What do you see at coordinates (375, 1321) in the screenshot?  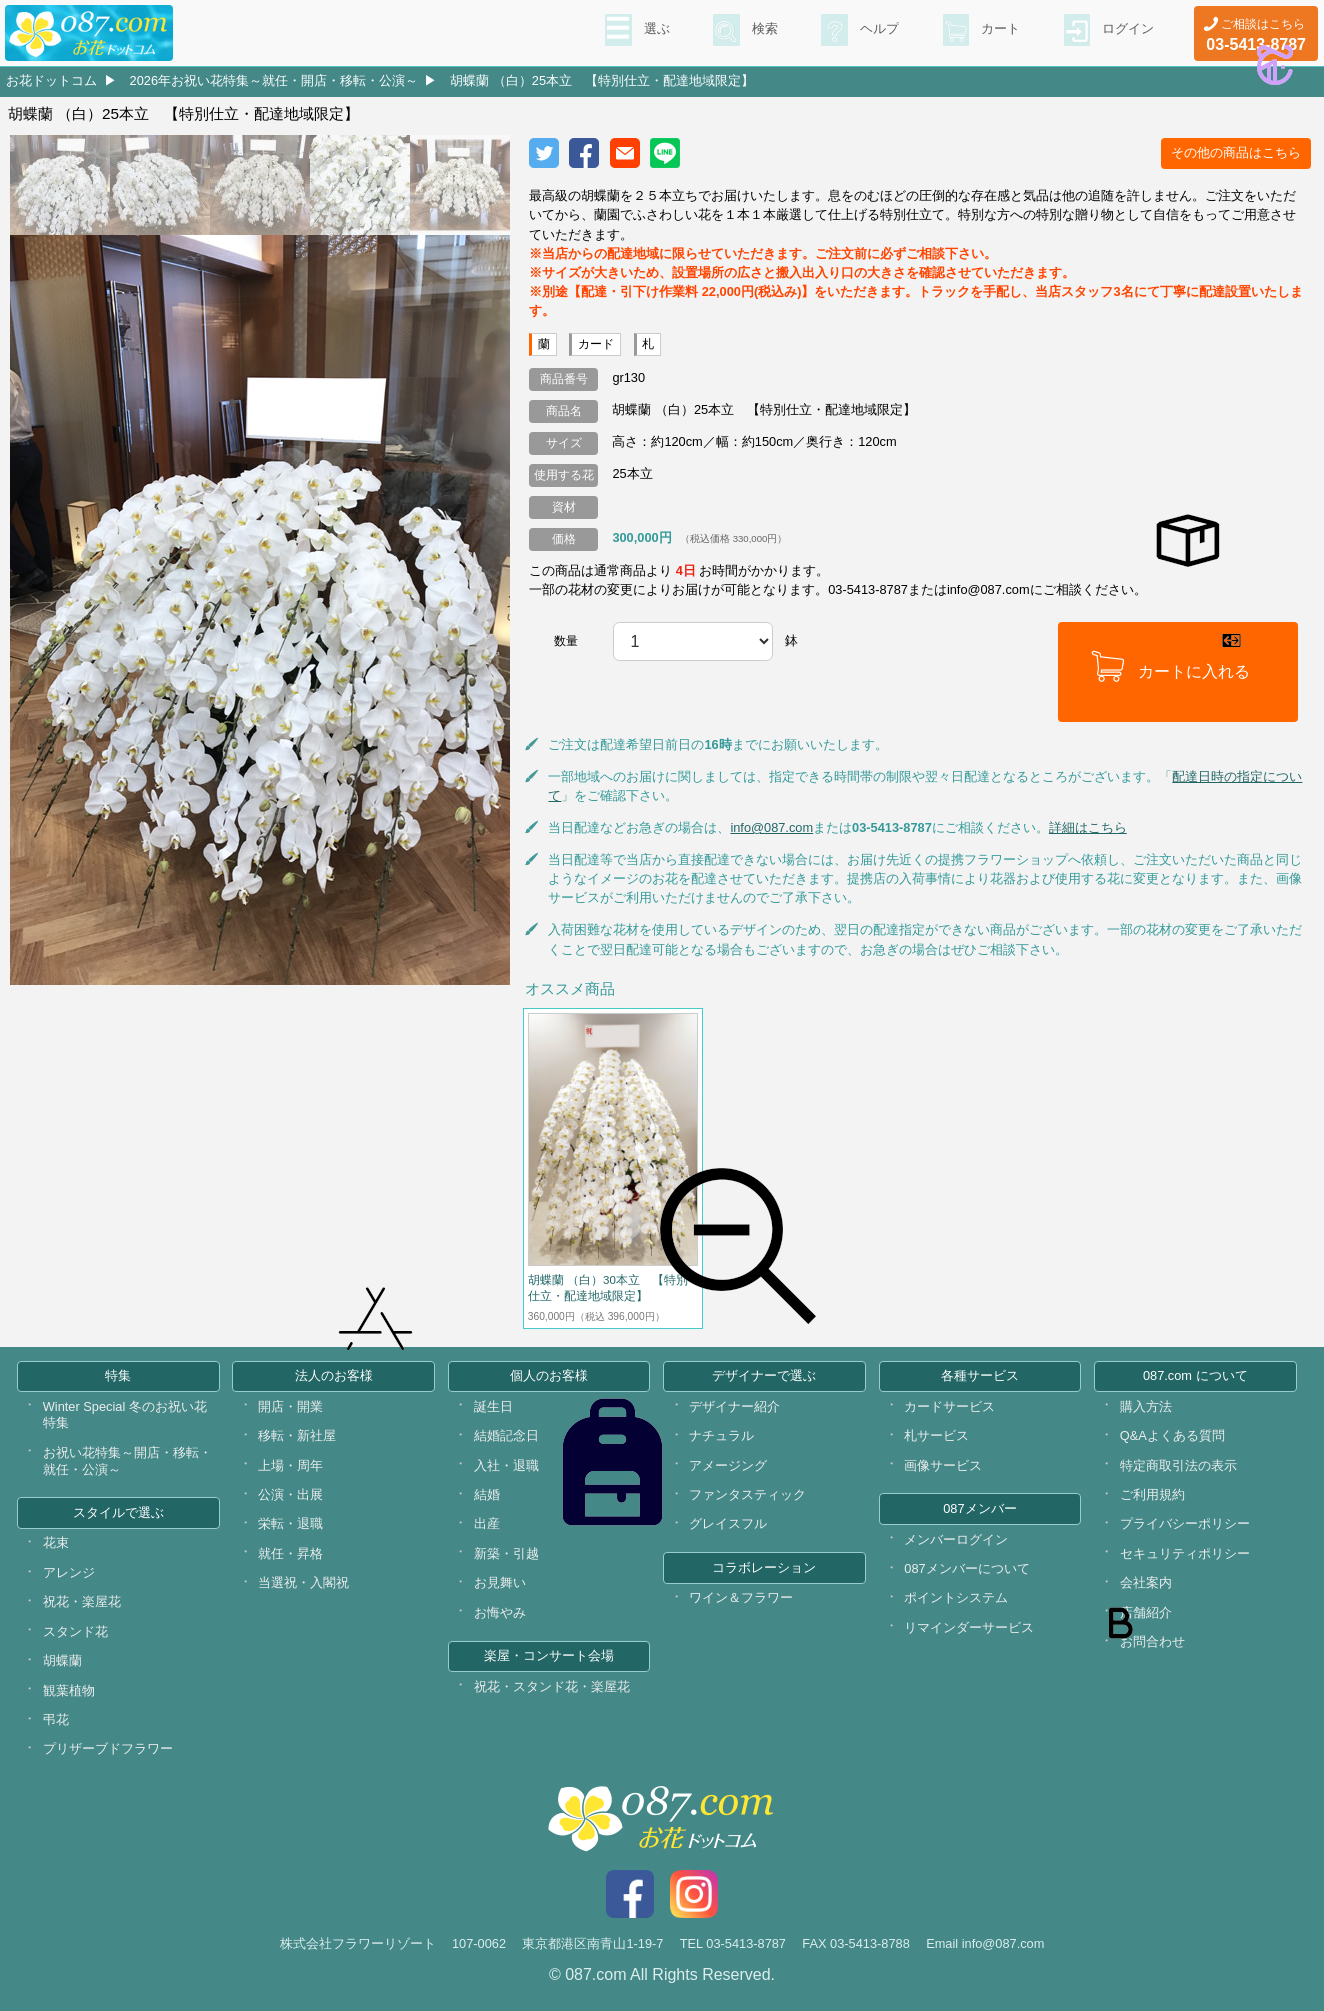 I see `open the app store` at bounding box center [375, 1321].